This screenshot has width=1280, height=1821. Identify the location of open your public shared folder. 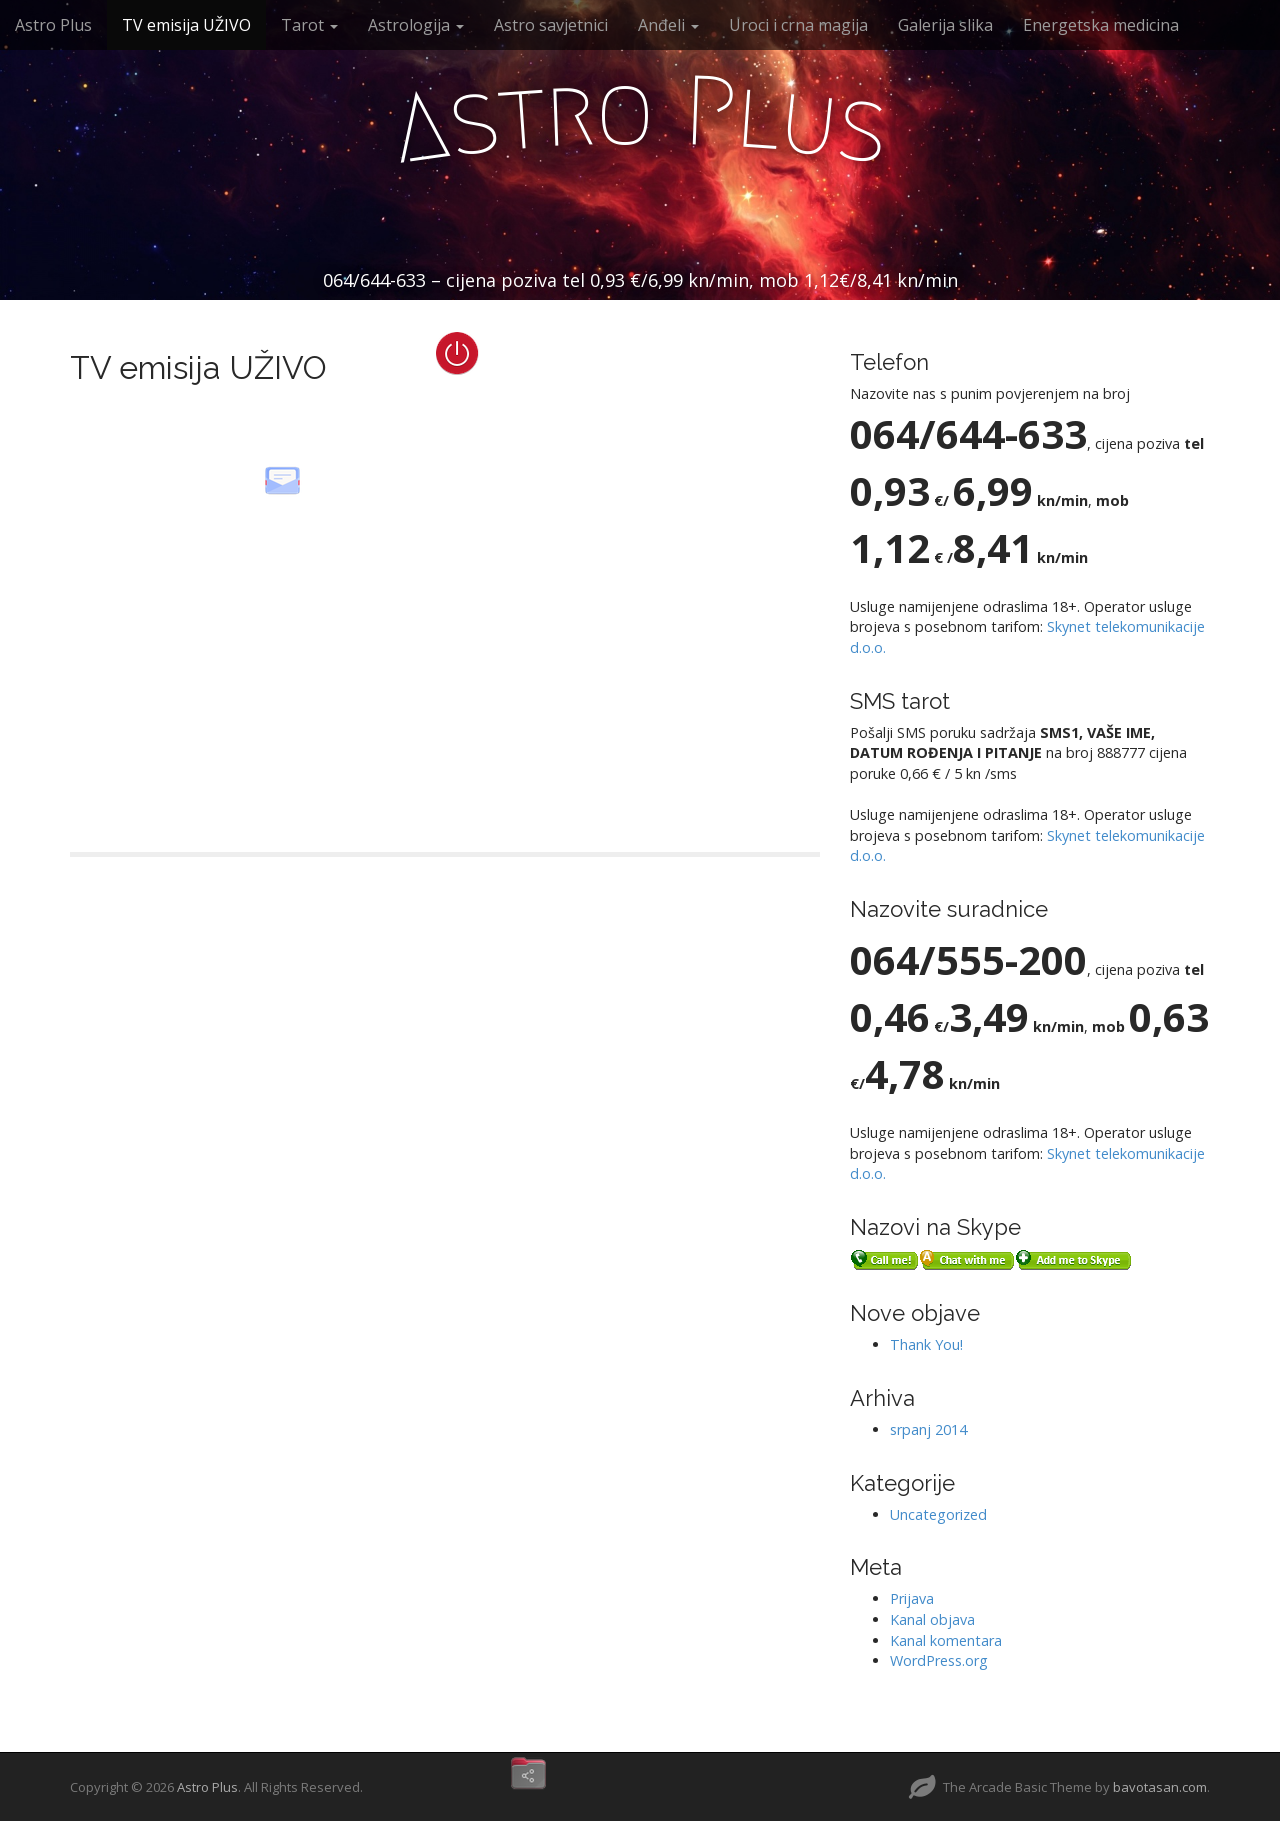
(528, 1772).